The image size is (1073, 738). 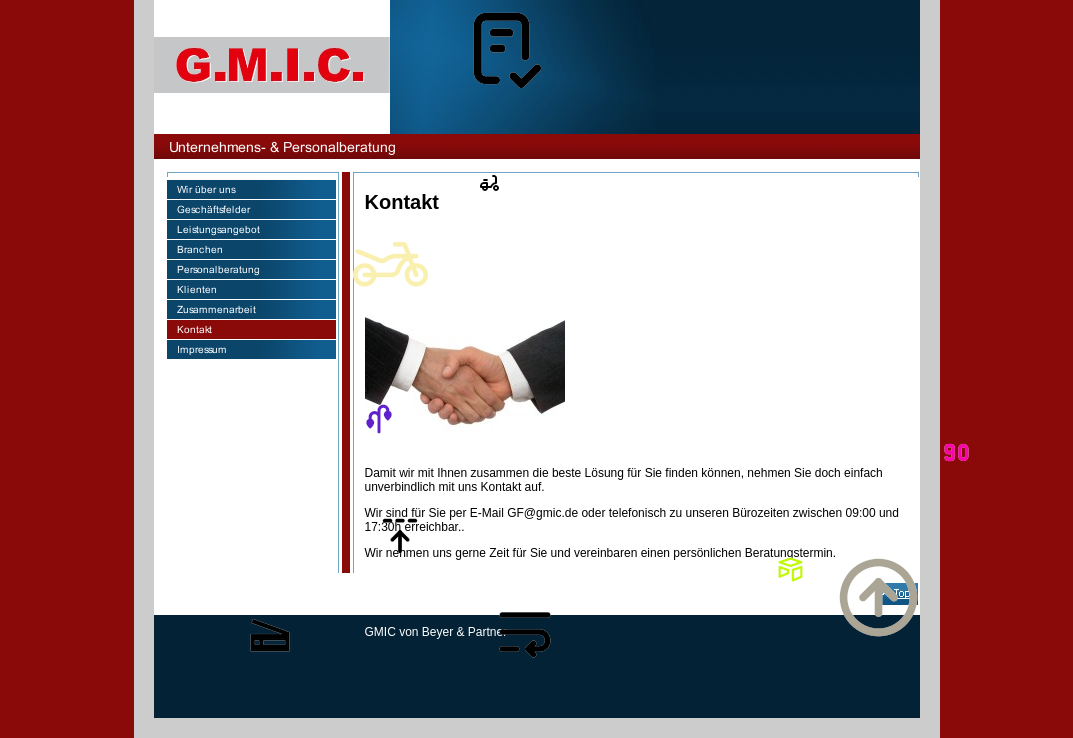 What do you see at coordinates (790, 569) in the screenshot?
I see `open airtable` at bounding box center [790, 569].